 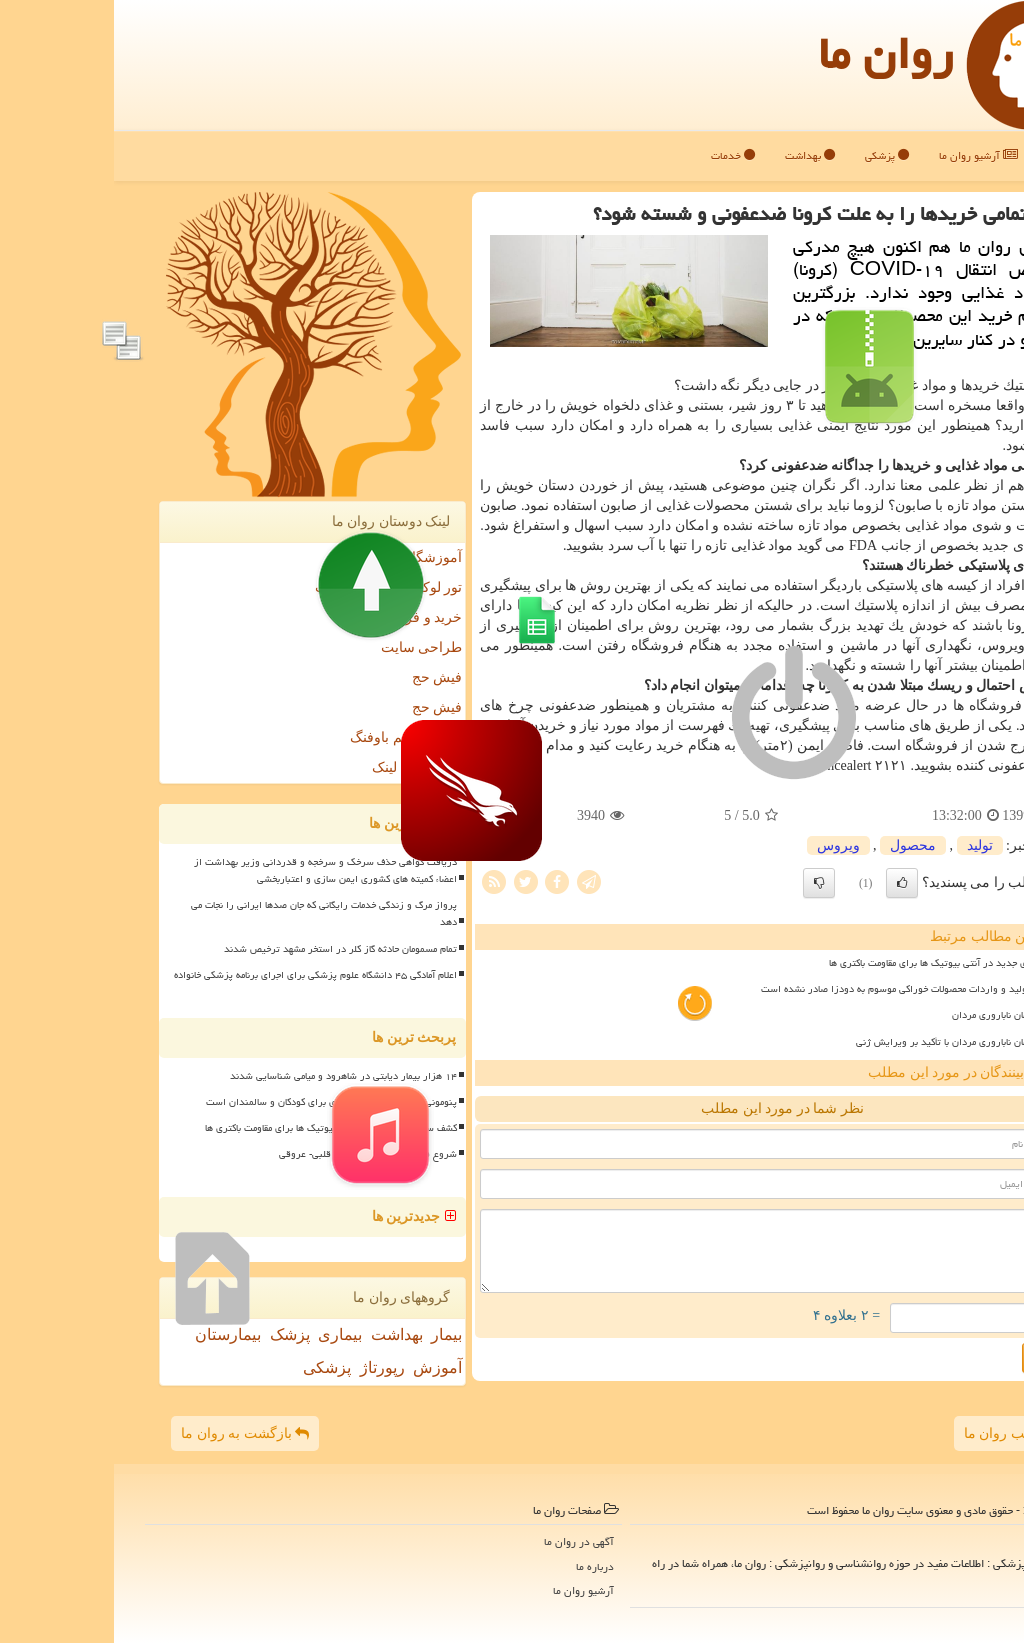 What do you see at coordinates (121, 339) in the screenshot?
I see `copy selected content to clipboard` at bounding box center [121, 339].